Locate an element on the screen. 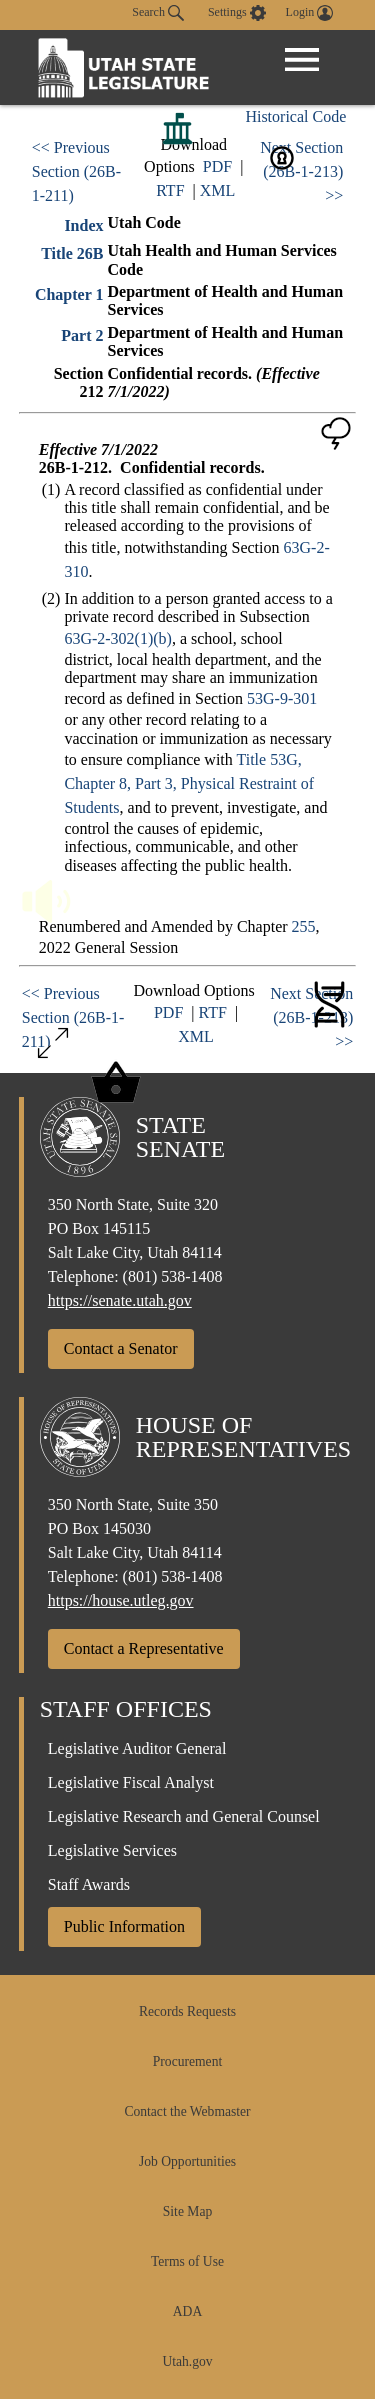 The width and height of the screenshot is (375, 2399). access genetic or biological information is located at coordinates (329, 1004).